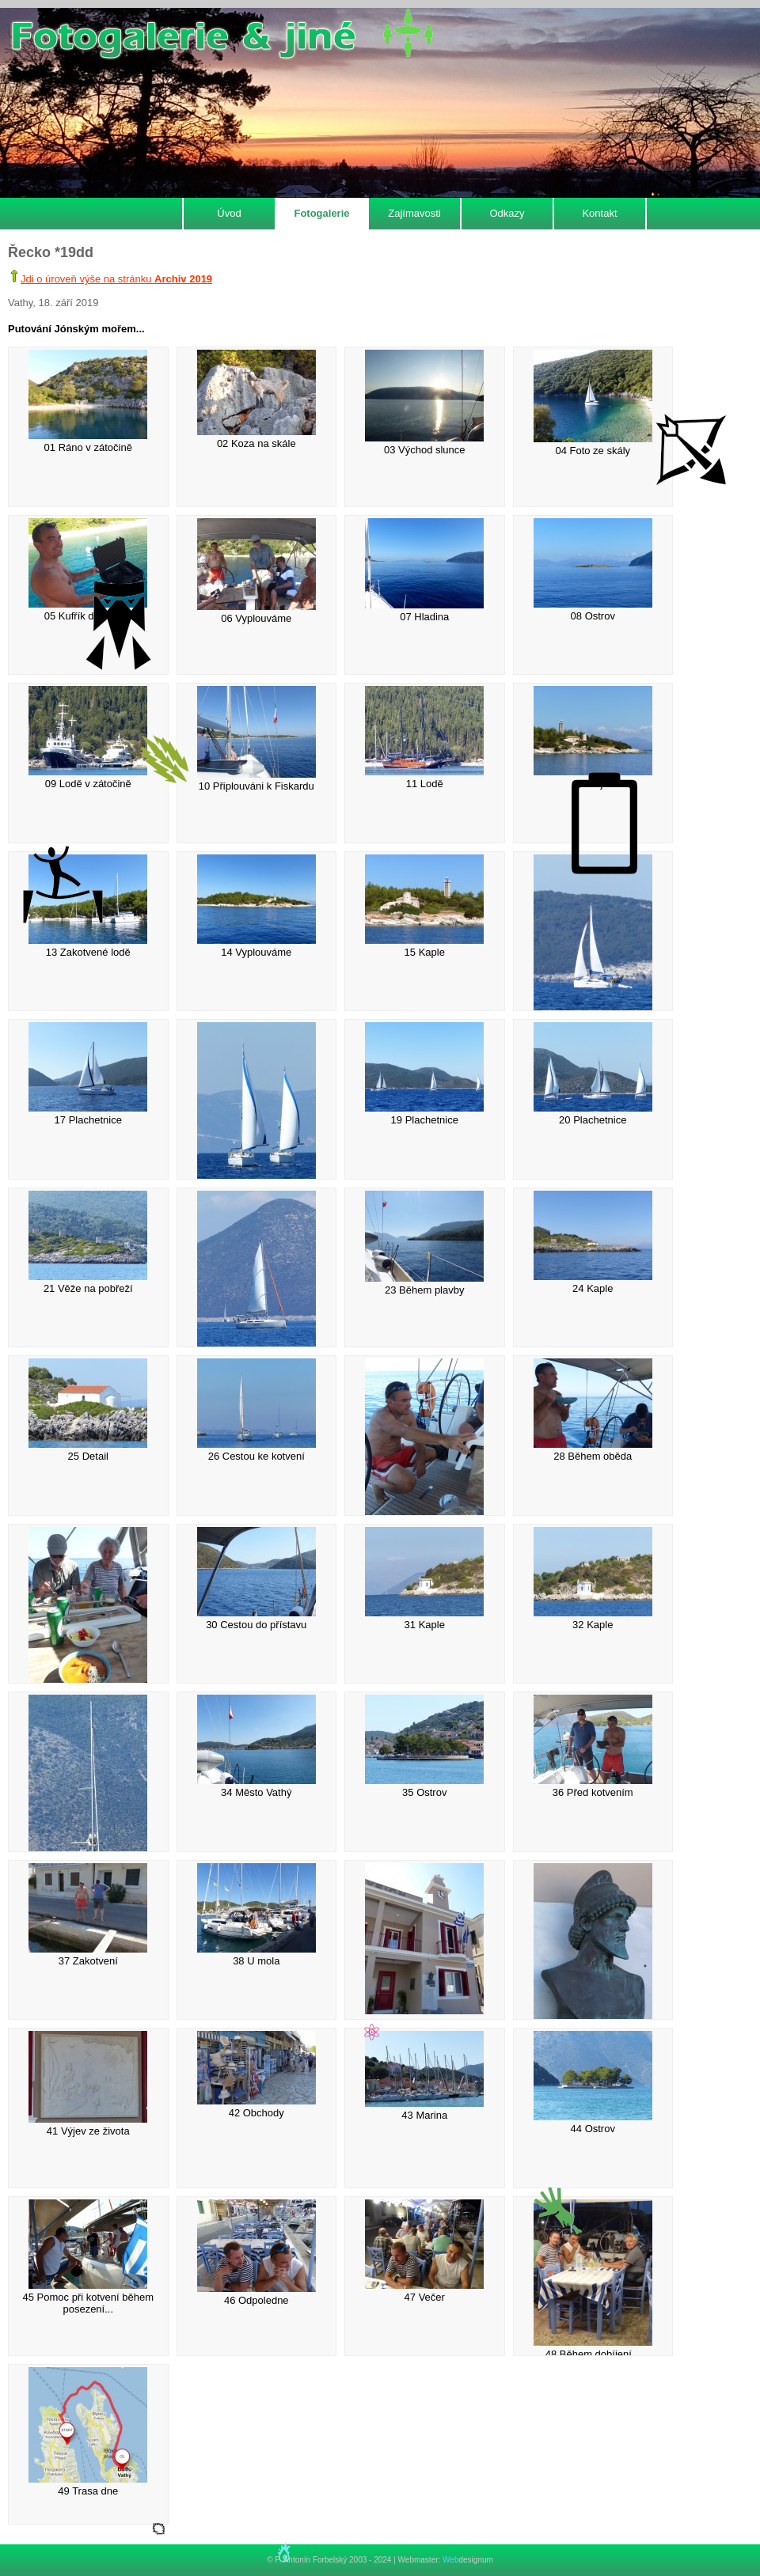 The height and width of the screenshot is (2576, 760). What do you see at coordinates (604, 823) in the screenshot?
I see `indicates empty battery status` at bounding box center [604, 823].